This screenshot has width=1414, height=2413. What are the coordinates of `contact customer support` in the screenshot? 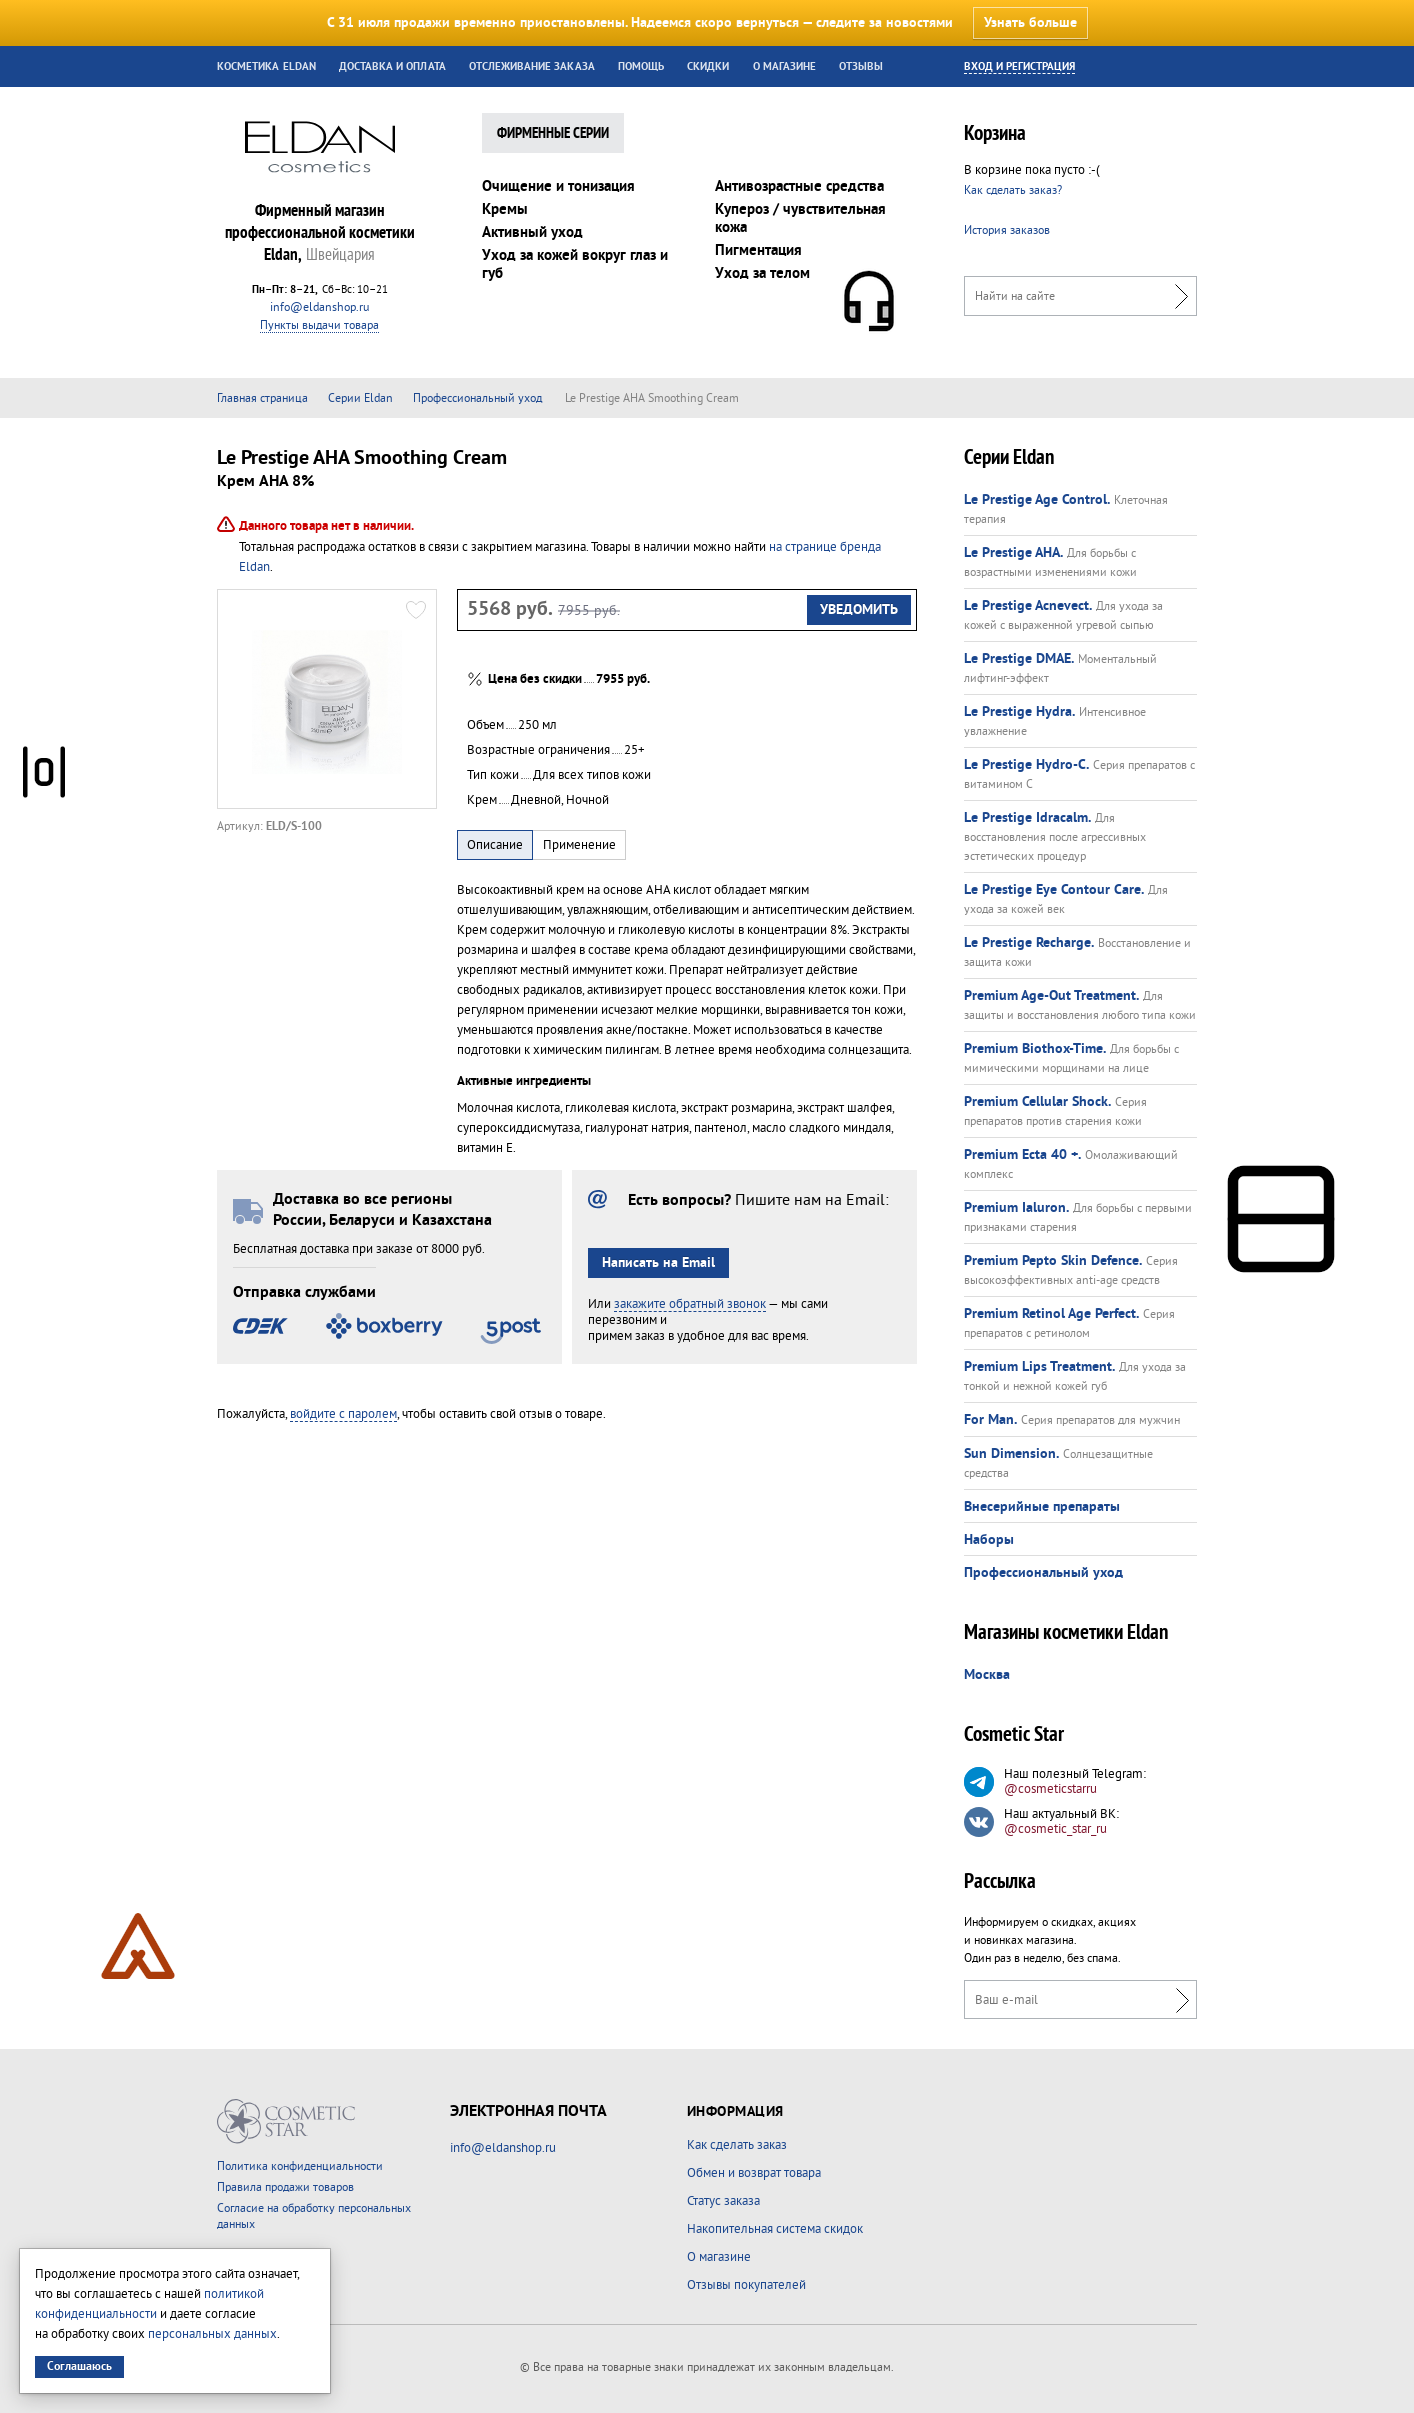 It's located at (869, 301).